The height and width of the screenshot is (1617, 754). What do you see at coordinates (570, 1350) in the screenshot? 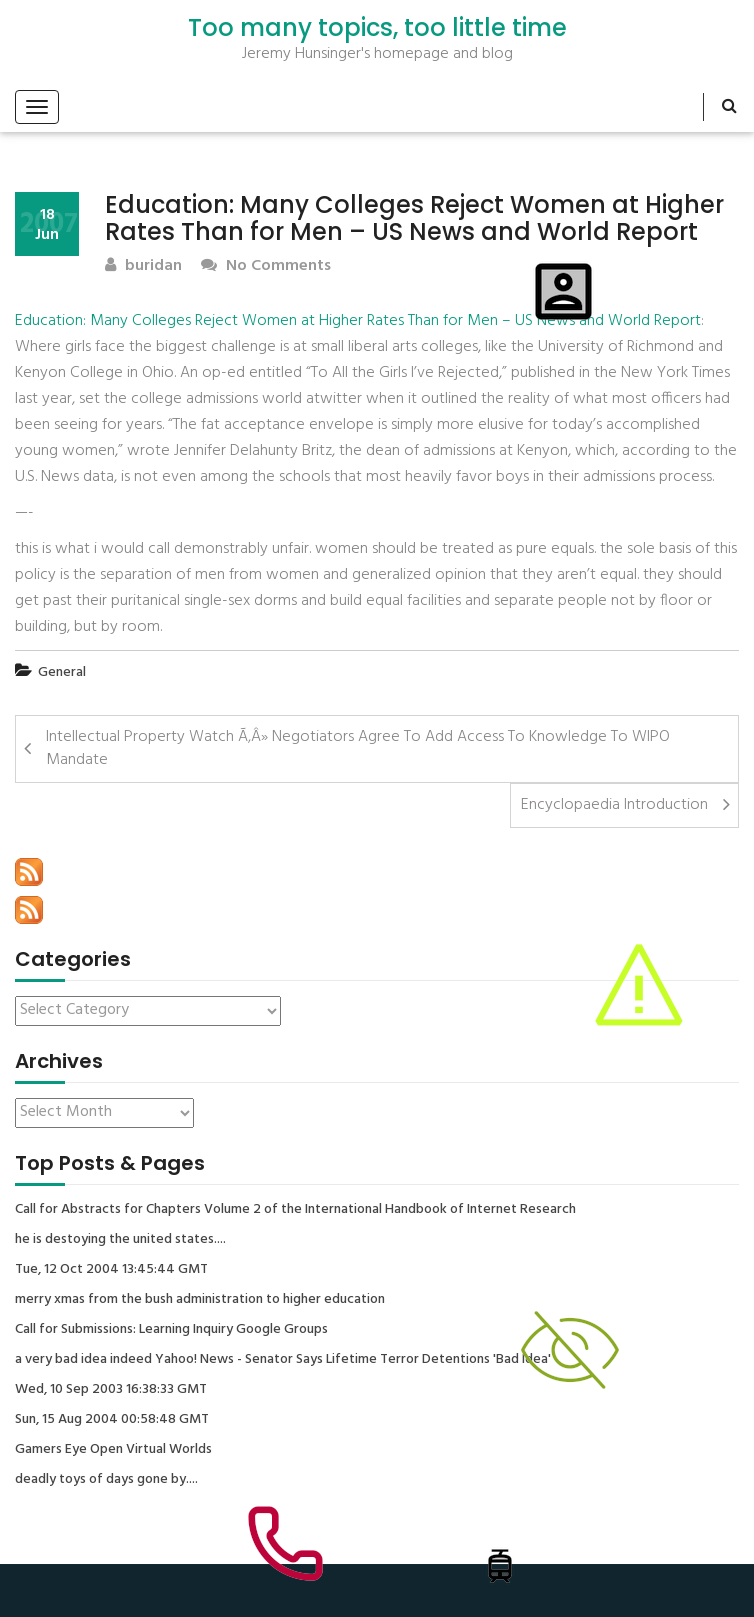
I see `hide password or sensitive content` at bounding box center [570, 1350].